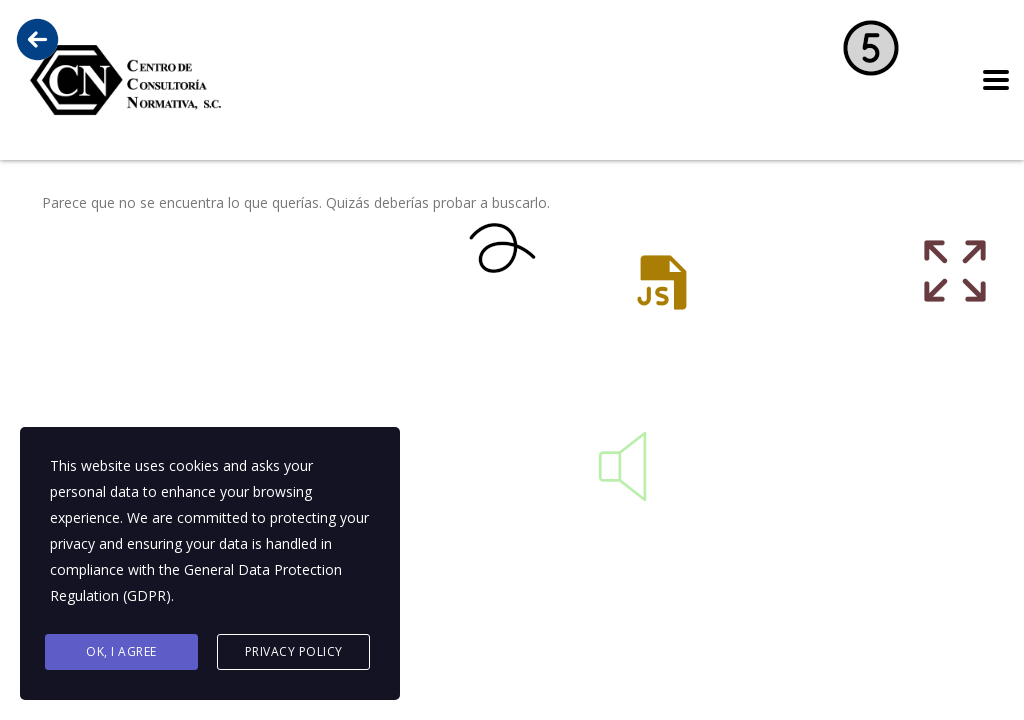 The width and height of the screenshot is (1024, 720). What do you see at coordinates (499, 248) in the screenshot?
I see `freehand drawing or sketch tool` at bounding box center [499, 248].